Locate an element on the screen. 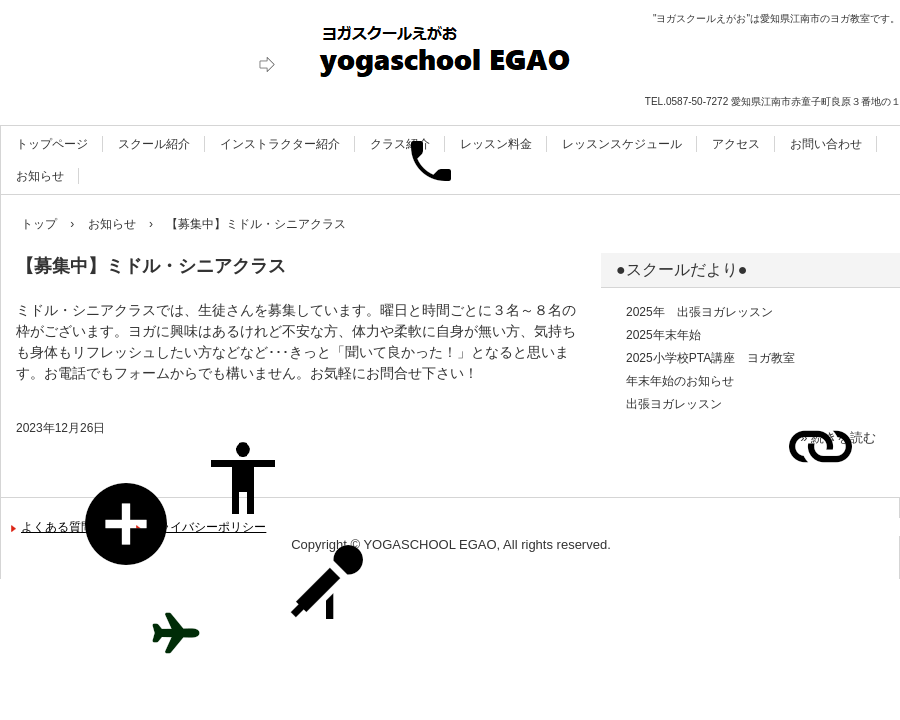  access artist or musician profile is located at coordinates (326, 582).